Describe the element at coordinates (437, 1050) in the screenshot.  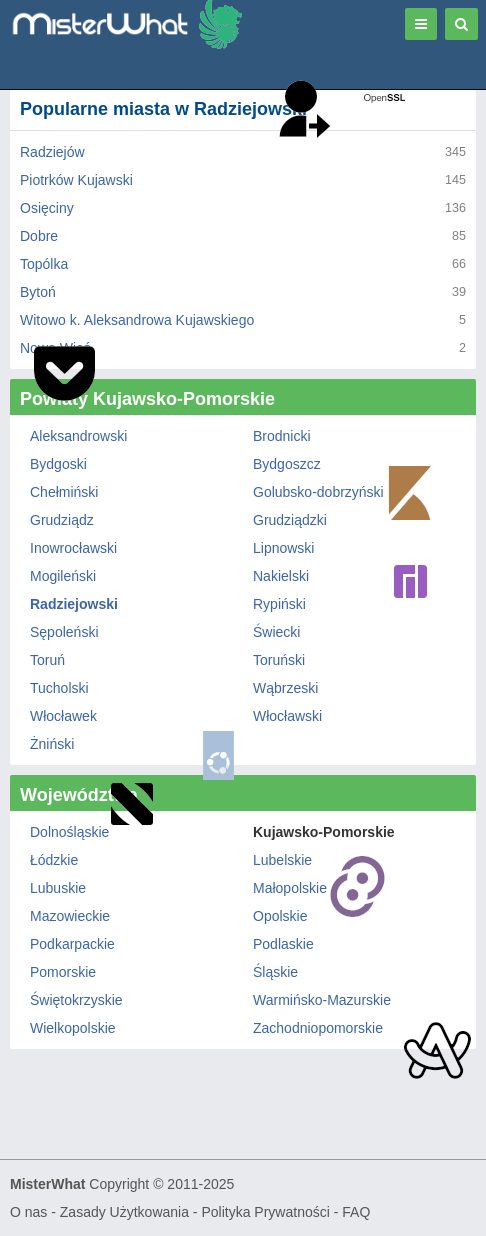
I see `open the Arc browser` at that location.